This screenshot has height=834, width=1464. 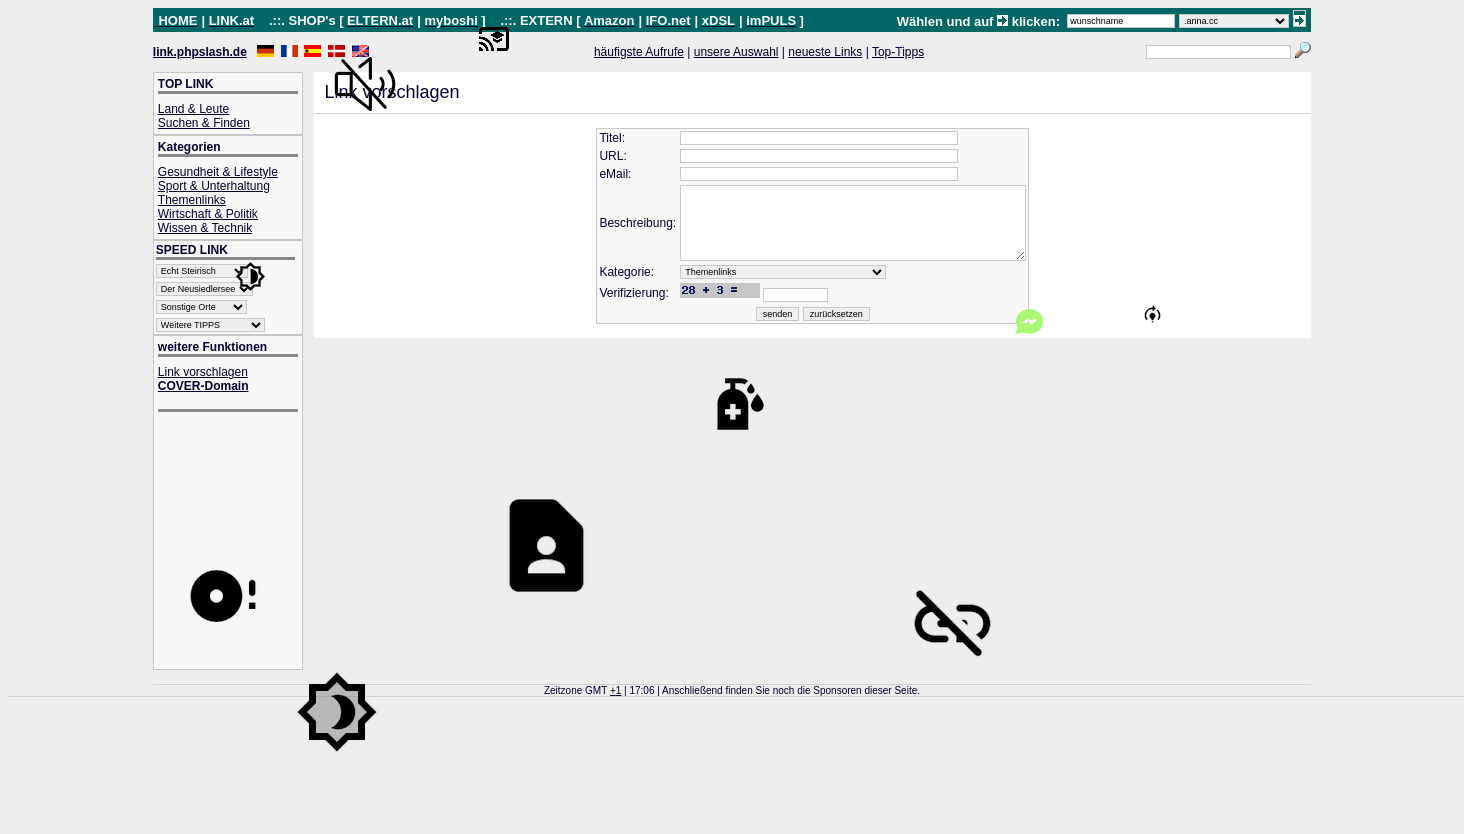 I want to click on indicates storage disc is full, so click(x=223, y=596).